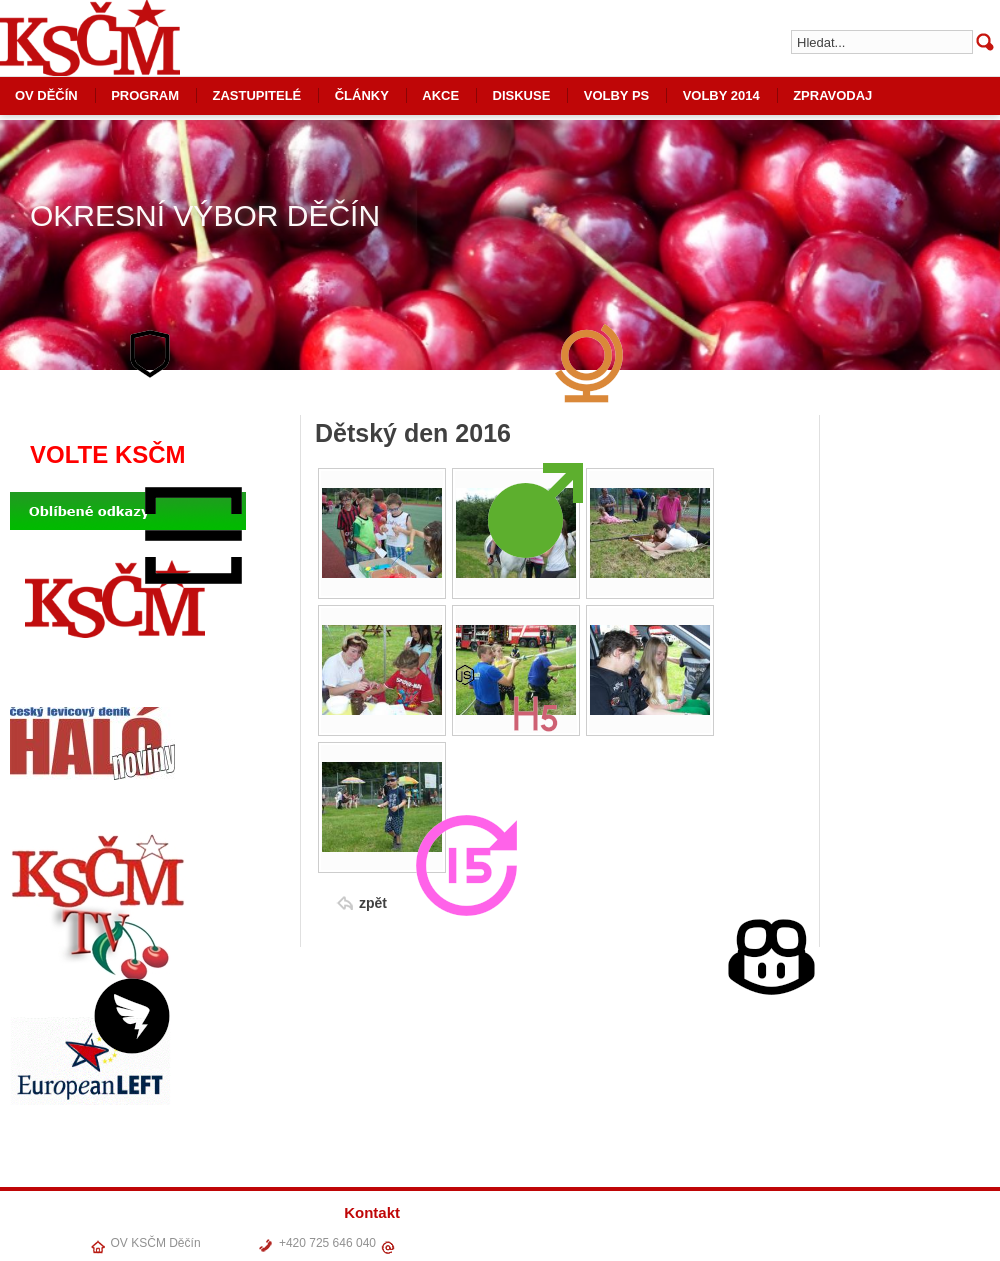 The width and height of the screenshot is (1000, 1261). What do you see at coordinates (466, 865) in the screenshot?
I see `skip forward 15 seconds` at bounding box center [466, 865].